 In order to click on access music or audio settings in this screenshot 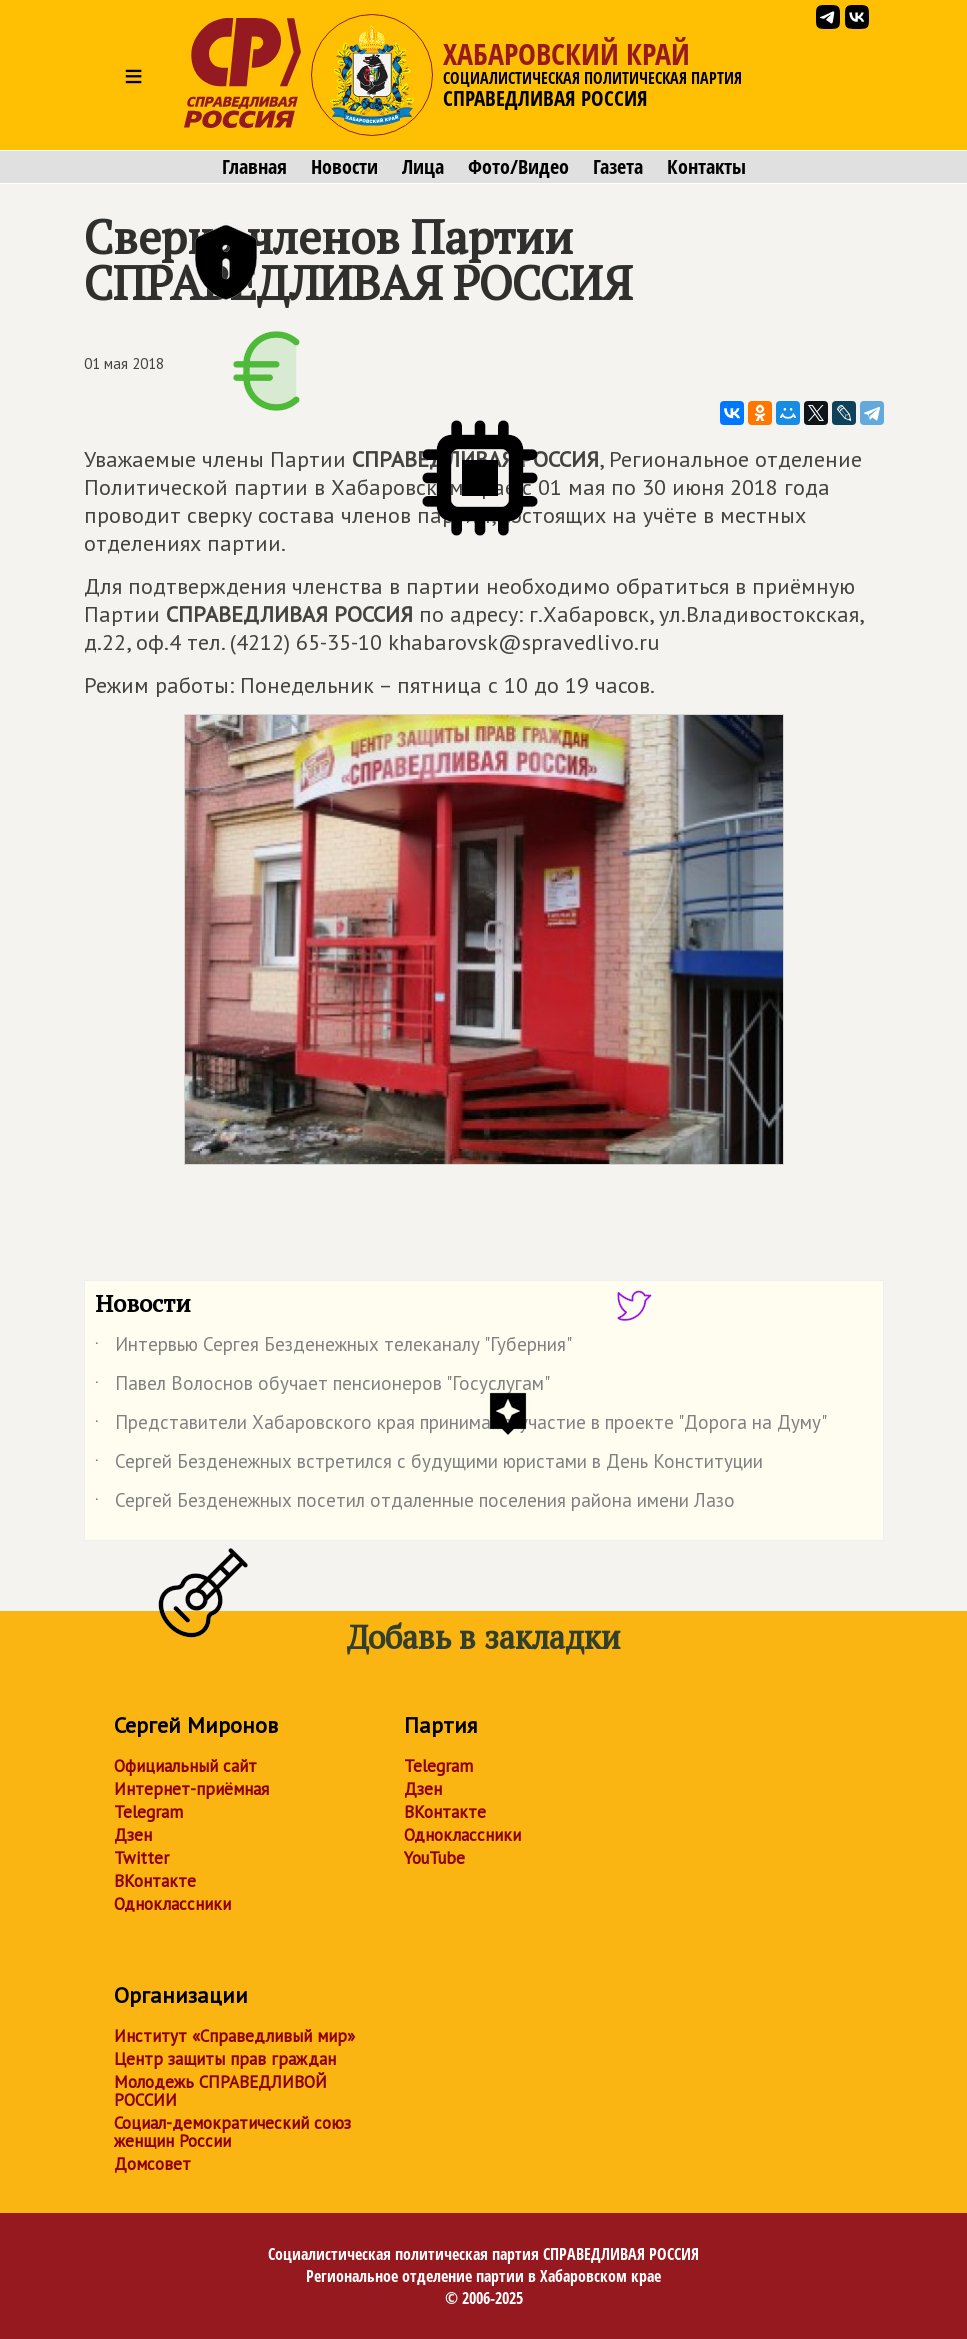, I will do `click(202, 1593)`.